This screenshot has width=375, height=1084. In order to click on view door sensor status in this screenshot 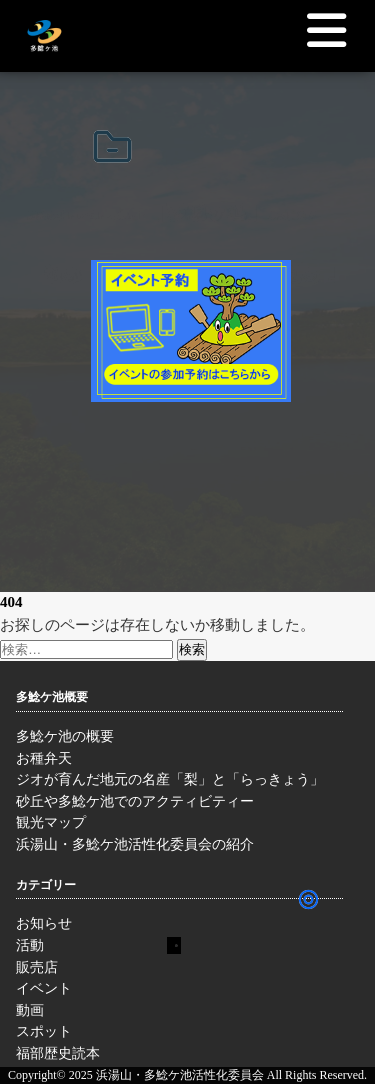, I will do `click(173, 945)`.